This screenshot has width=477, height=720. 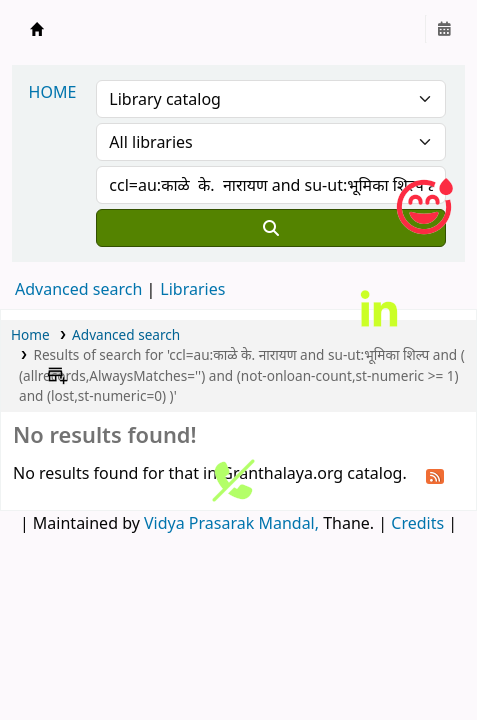 I want to click on connect with linkedin profile, so click(x=379, y=311).